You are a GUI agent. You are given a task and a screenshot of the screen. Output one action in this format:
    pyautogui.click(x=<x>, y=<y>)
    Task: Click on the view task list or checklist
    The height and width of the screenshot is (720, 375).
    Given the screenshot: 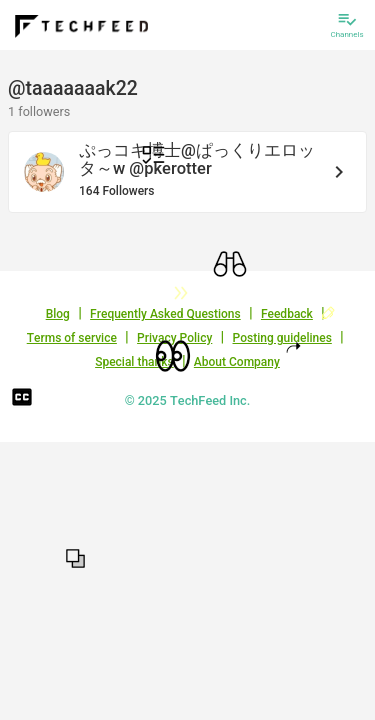 What is the action you would take?
    pyautogui.click(x=153, y=154)
    